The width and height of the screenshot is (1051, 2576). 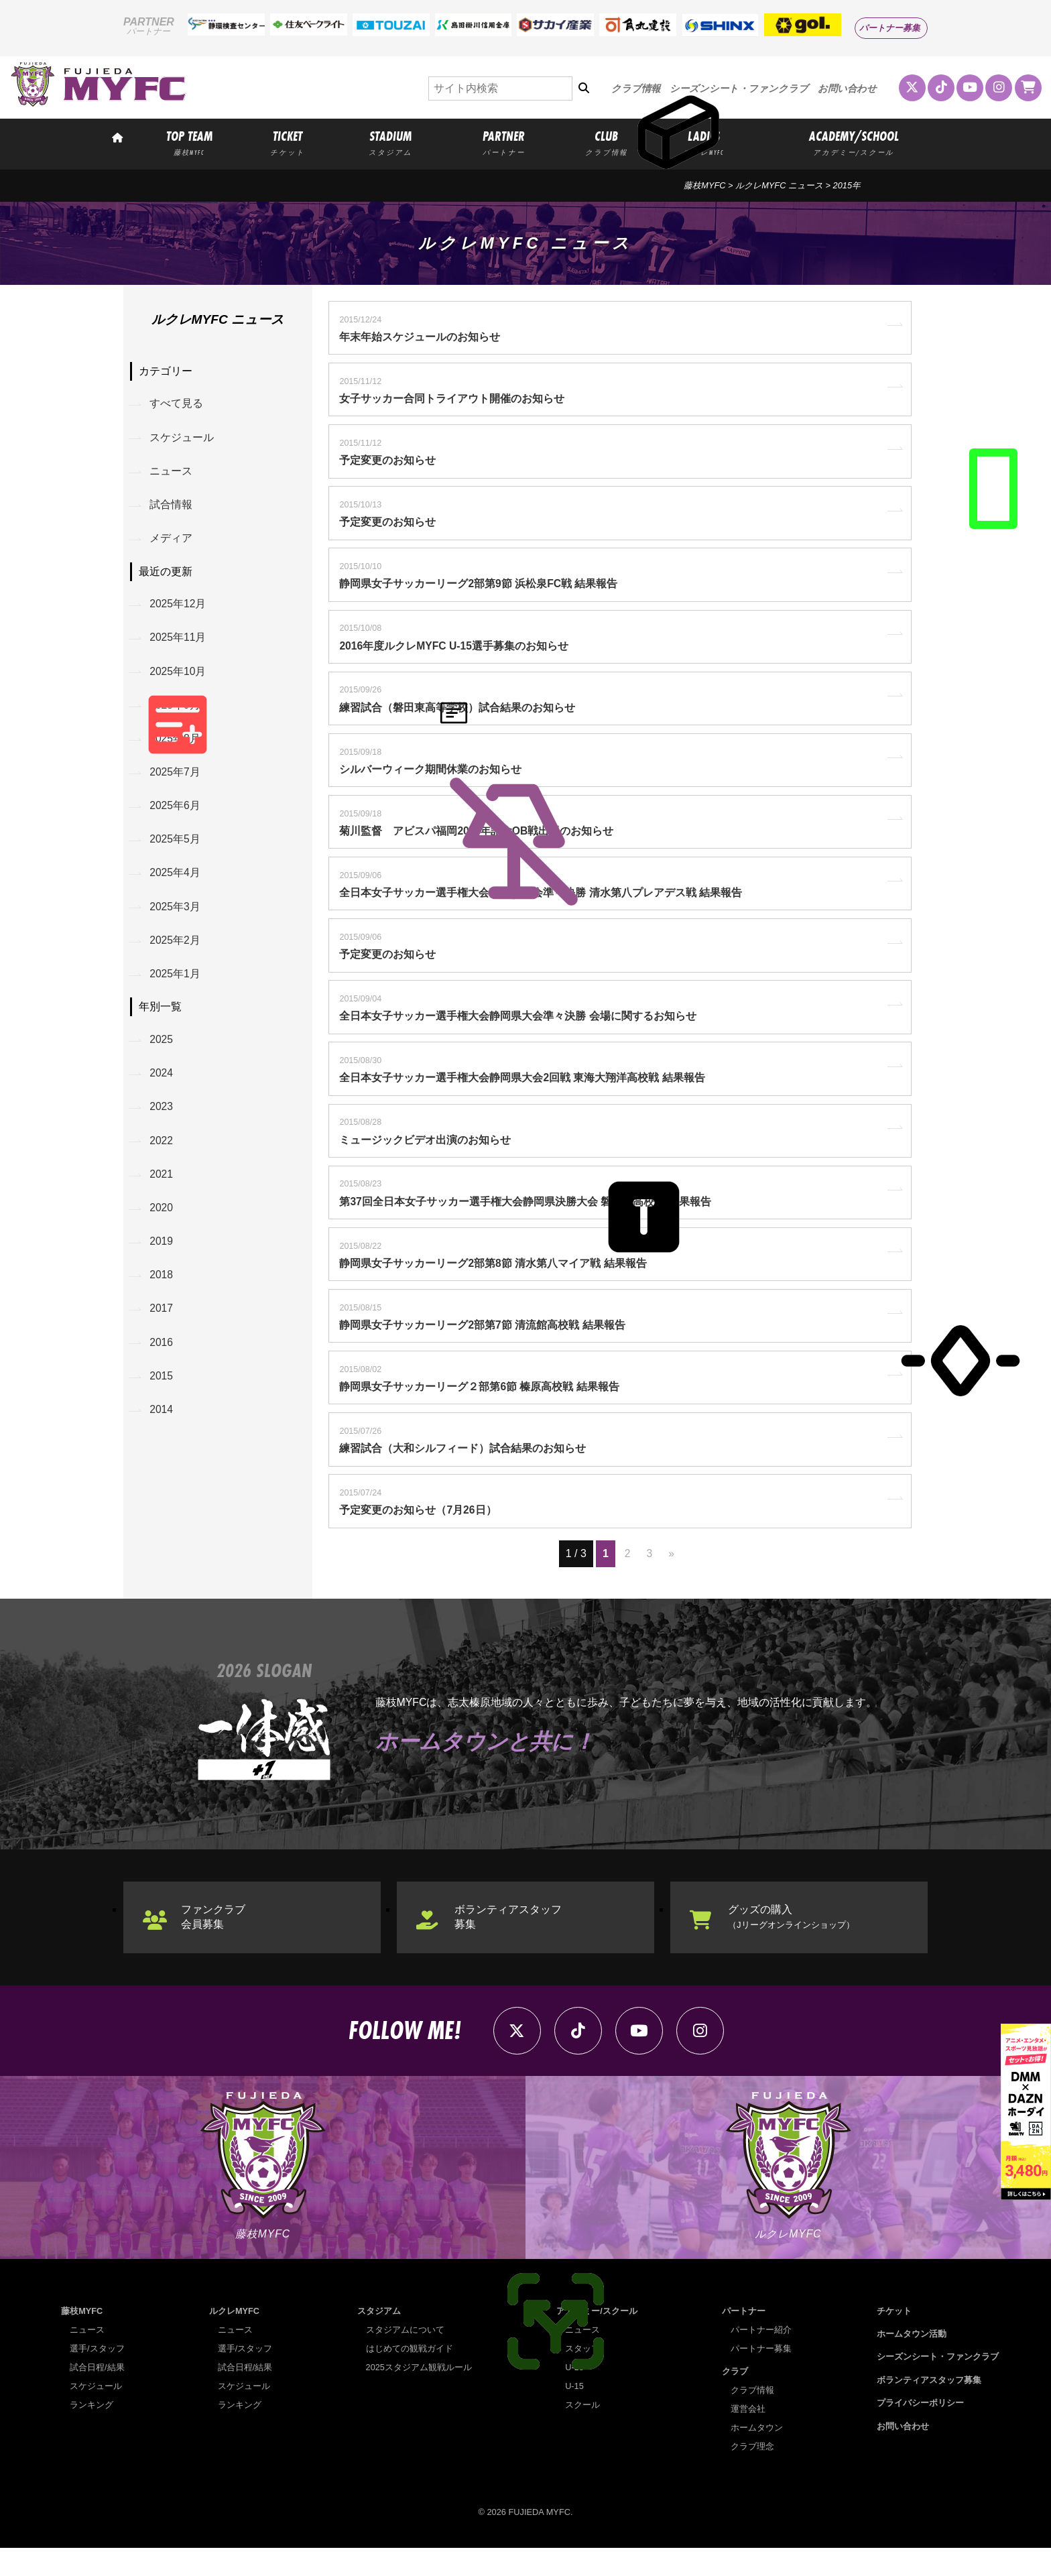 What do you see at coordinates (643, 1217) in the screenshot?
I see `text formatting or typography tool` at bounding box center [643, 1217].